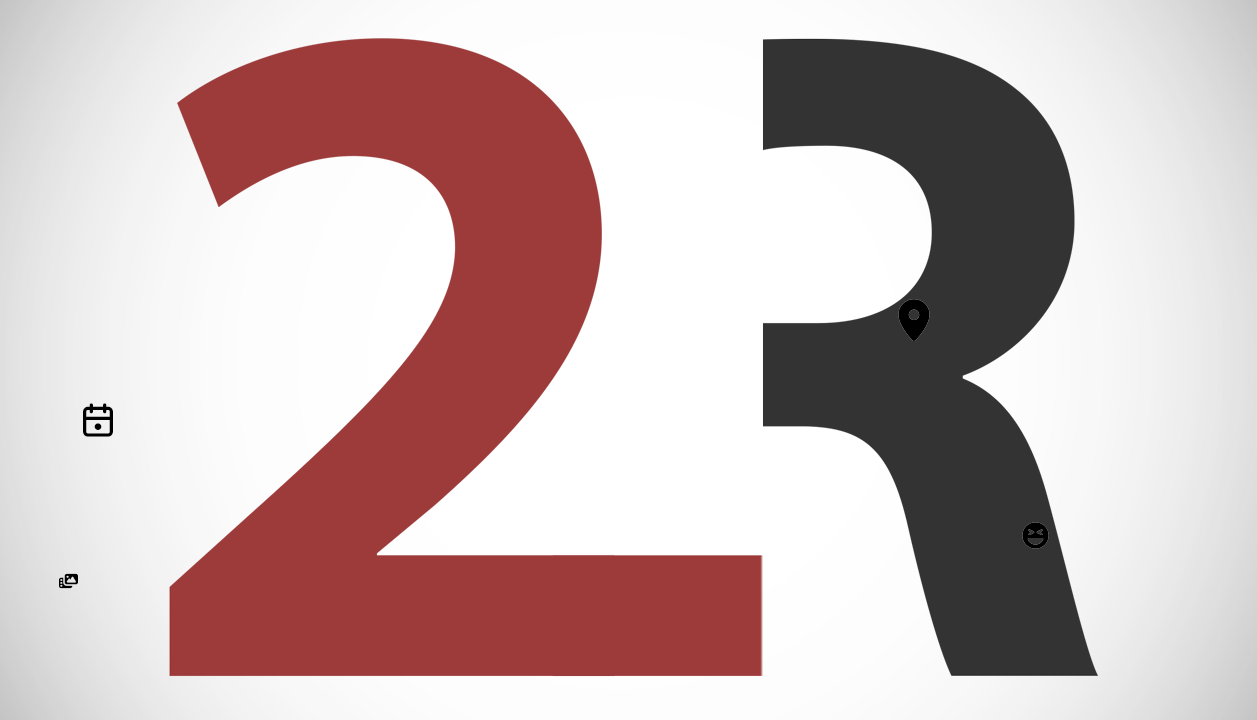 Image resolution: width=1257 pixels, height=720 pixels. What do you see at coordinates (98, 420) in the screenshot?
I see `view upcoming deadlines or due dates` at bounding box center [98, 420].